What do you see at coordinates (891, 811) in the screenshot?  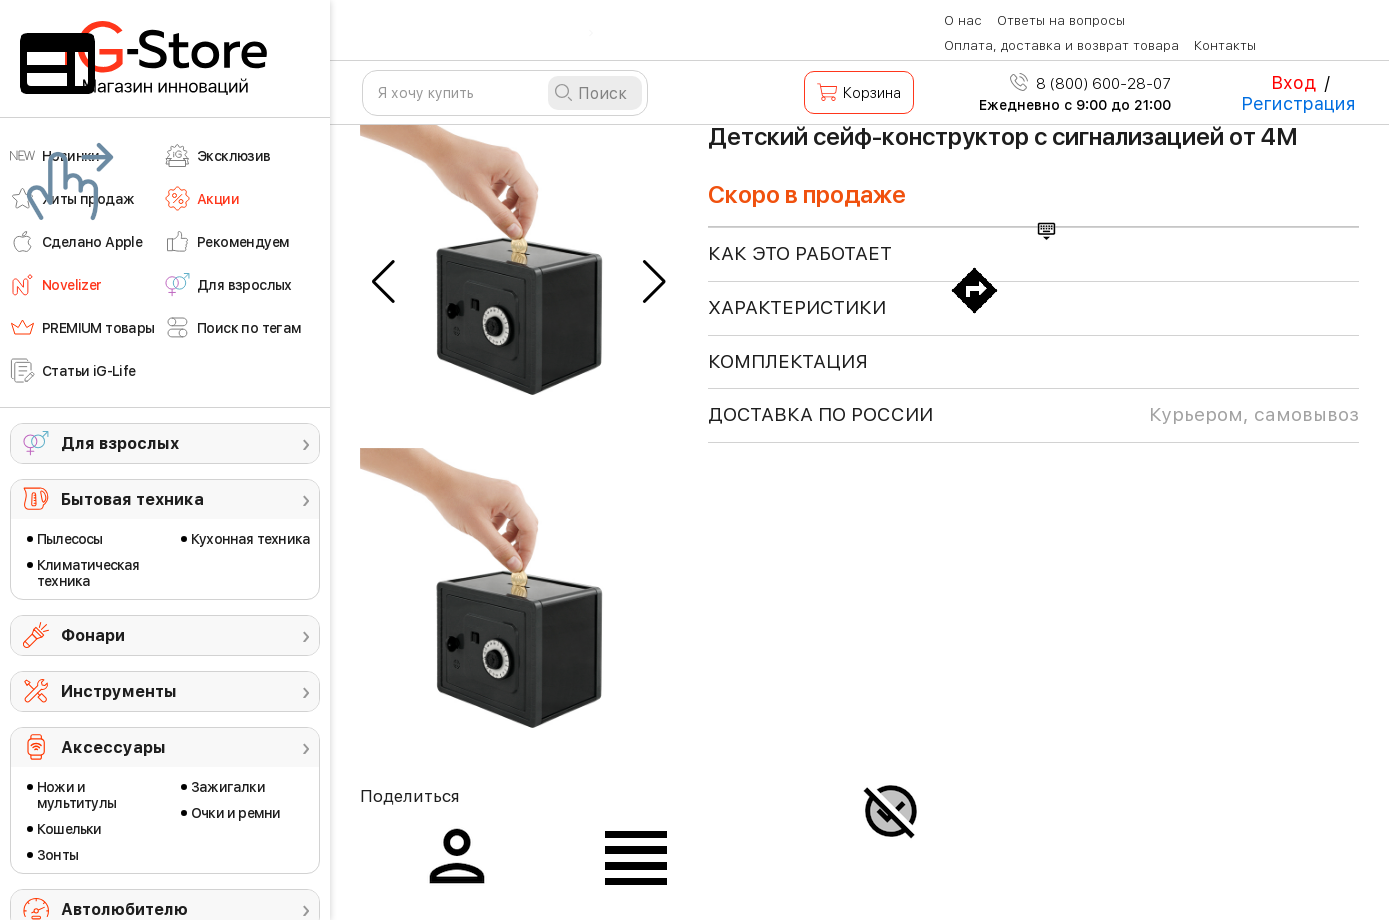 I see `indicates content has been unpublished` at bounding box center [891, 811].